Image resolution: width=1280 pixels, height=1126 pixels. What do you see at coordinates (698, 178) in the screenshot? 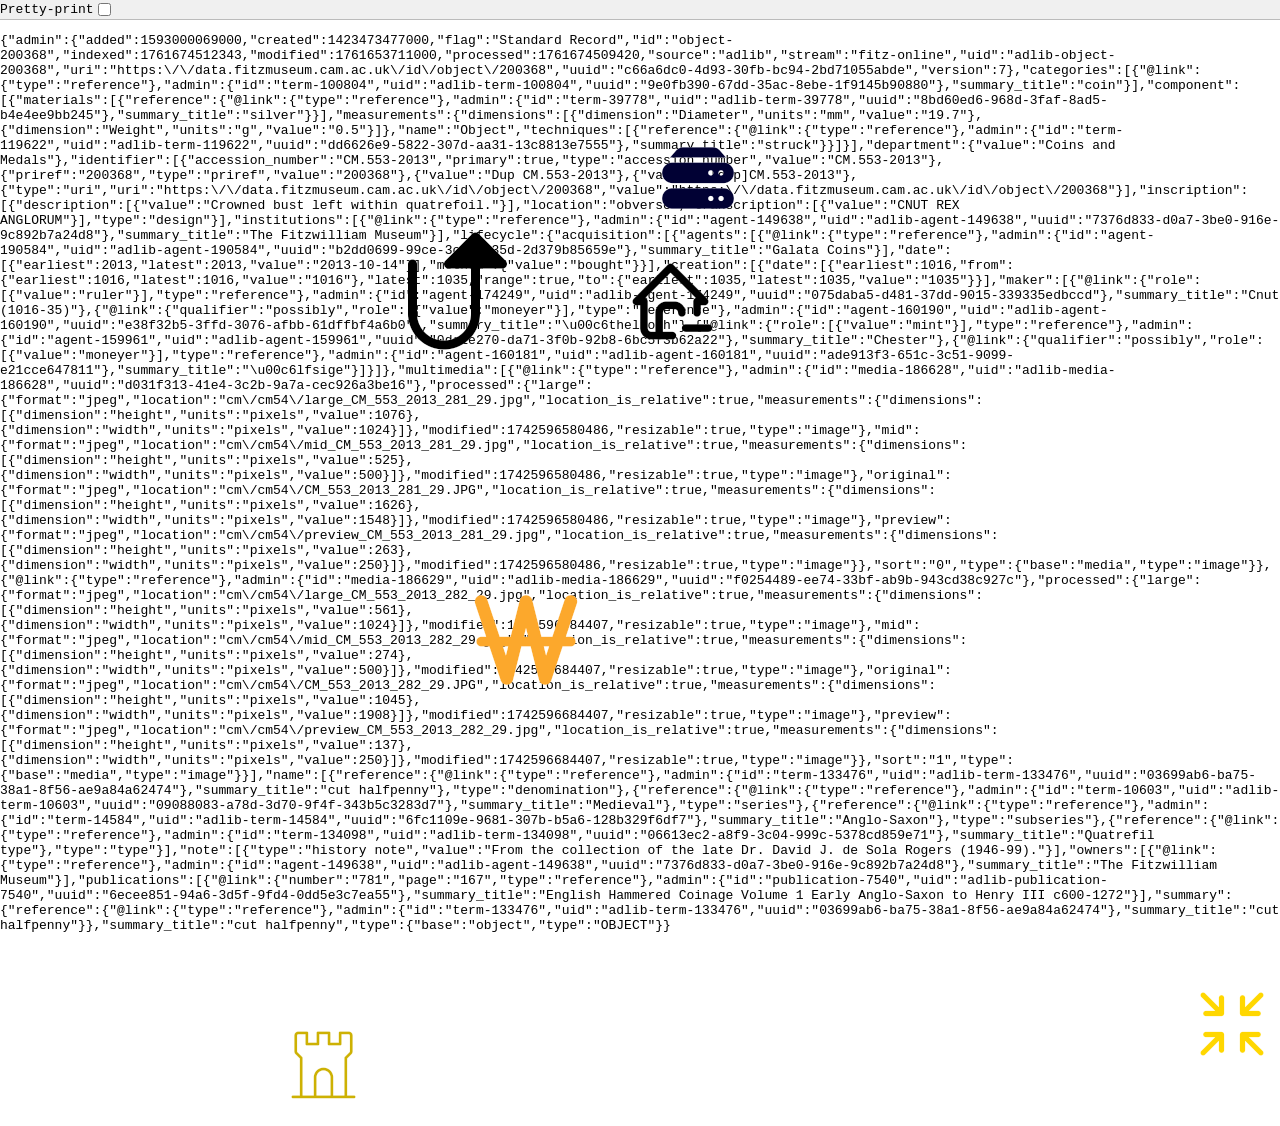
I see `view server infrastructure` at bounding box center [698, 178].